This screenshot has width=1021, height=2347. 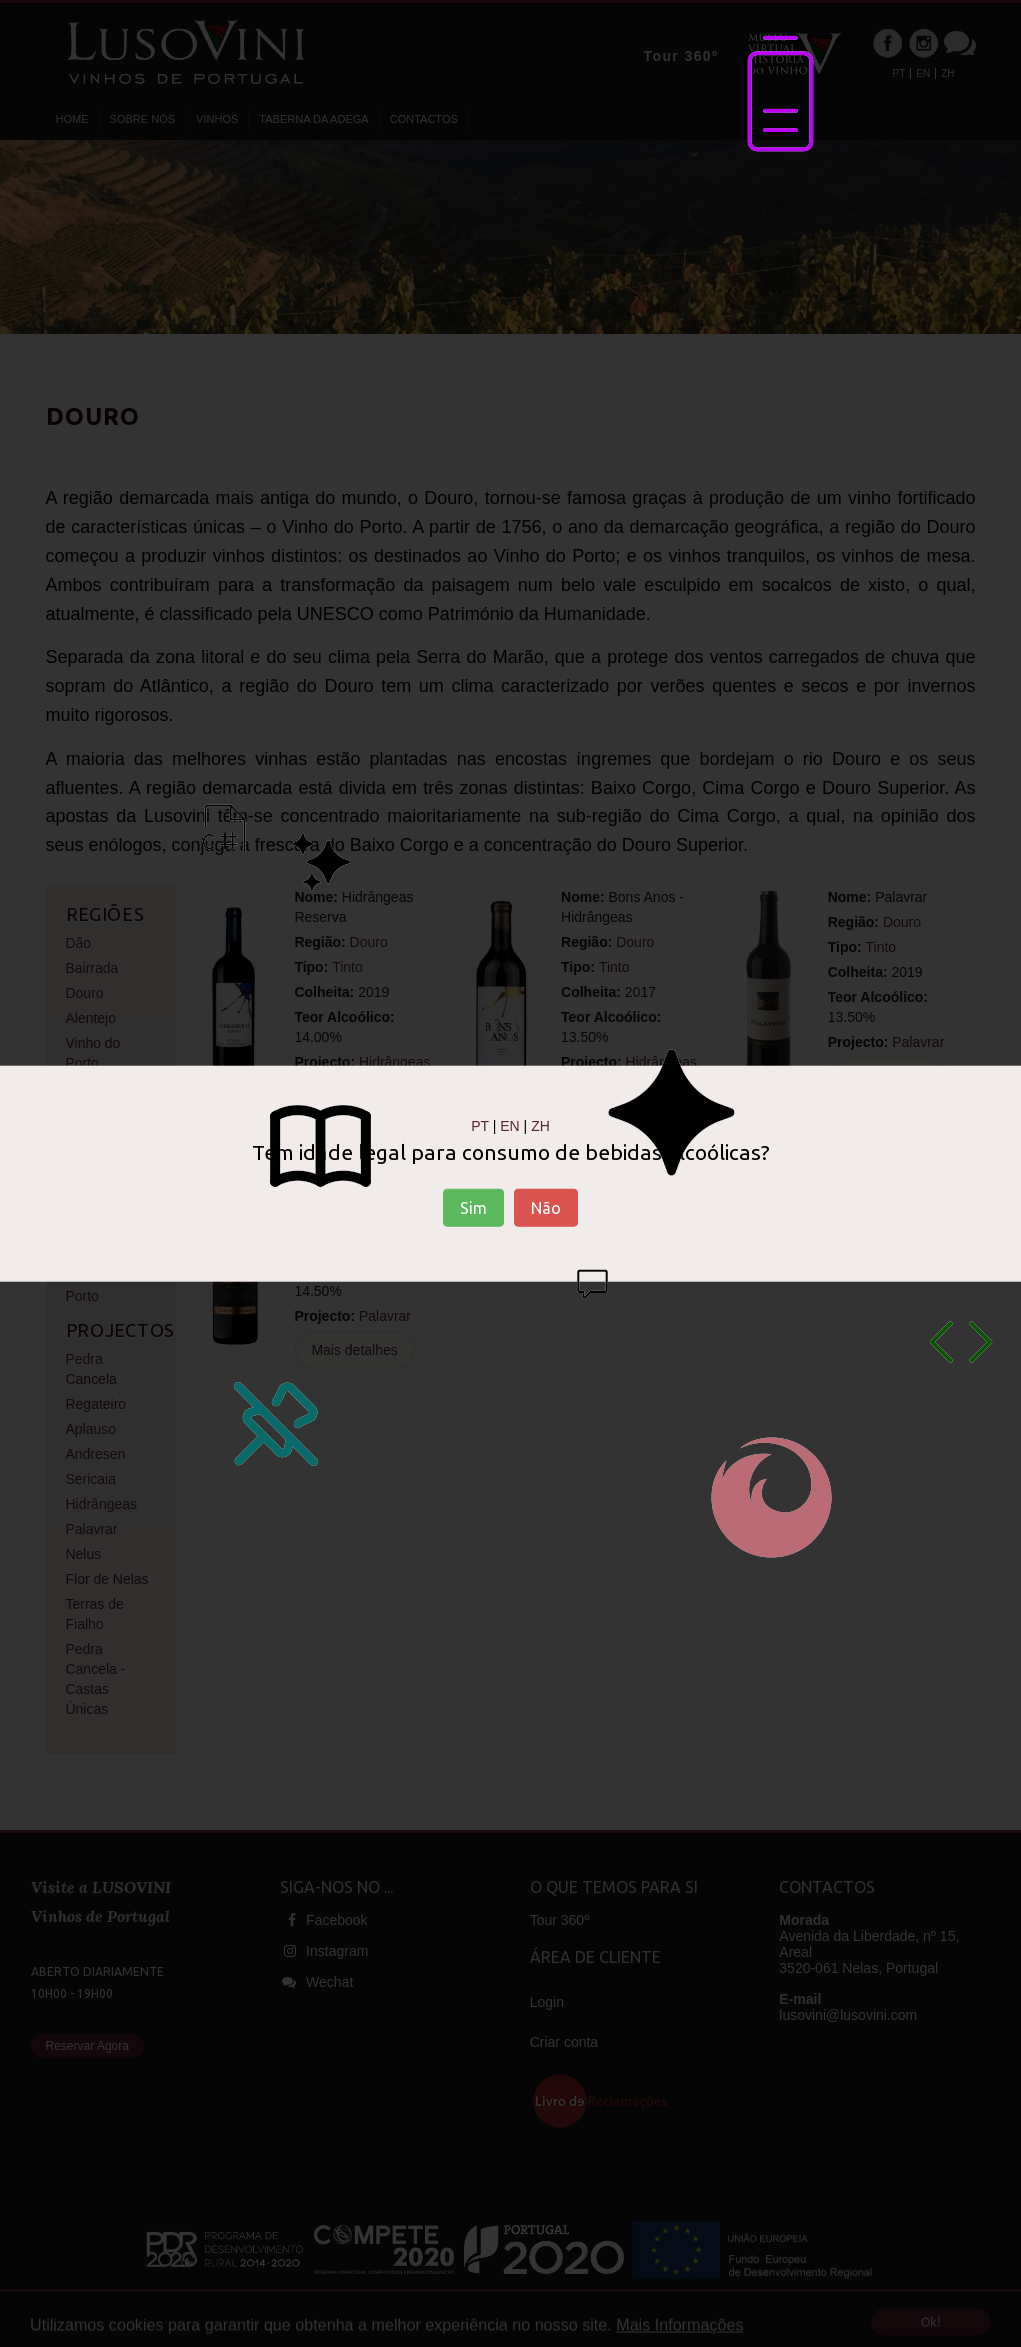 What do you see at coordinates (780, 95) in the screenshot?
I see `battery at medium charge level` at bounding box center [780, 95].